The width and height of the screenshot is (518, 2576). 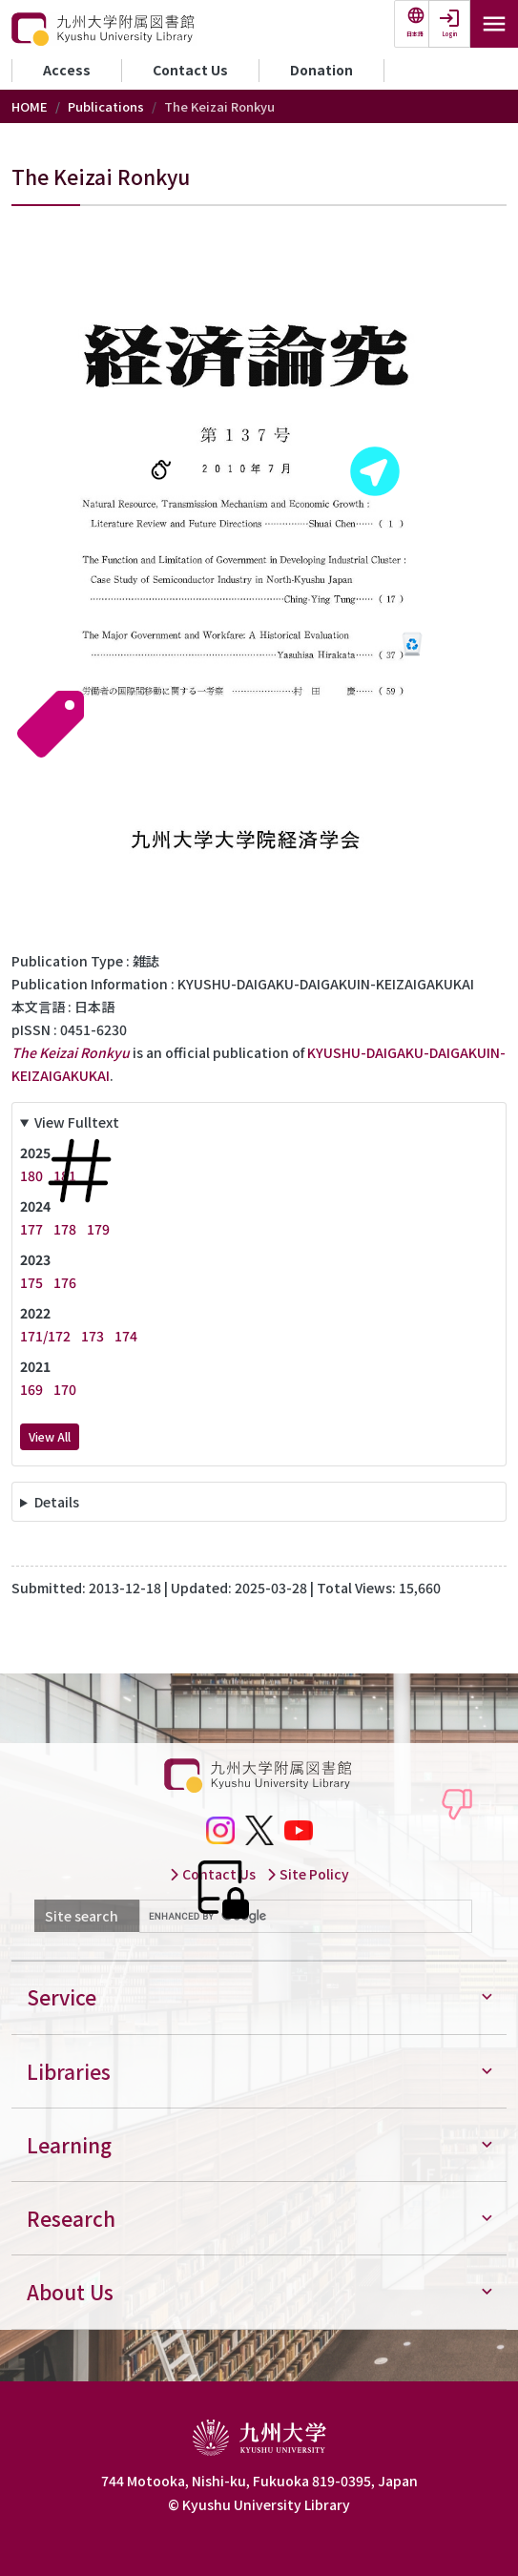 What do you see at coordinates (219, 1889) in the screenshot?
I see `indicates a private or locked repository` at bounding box center [219, 1889].